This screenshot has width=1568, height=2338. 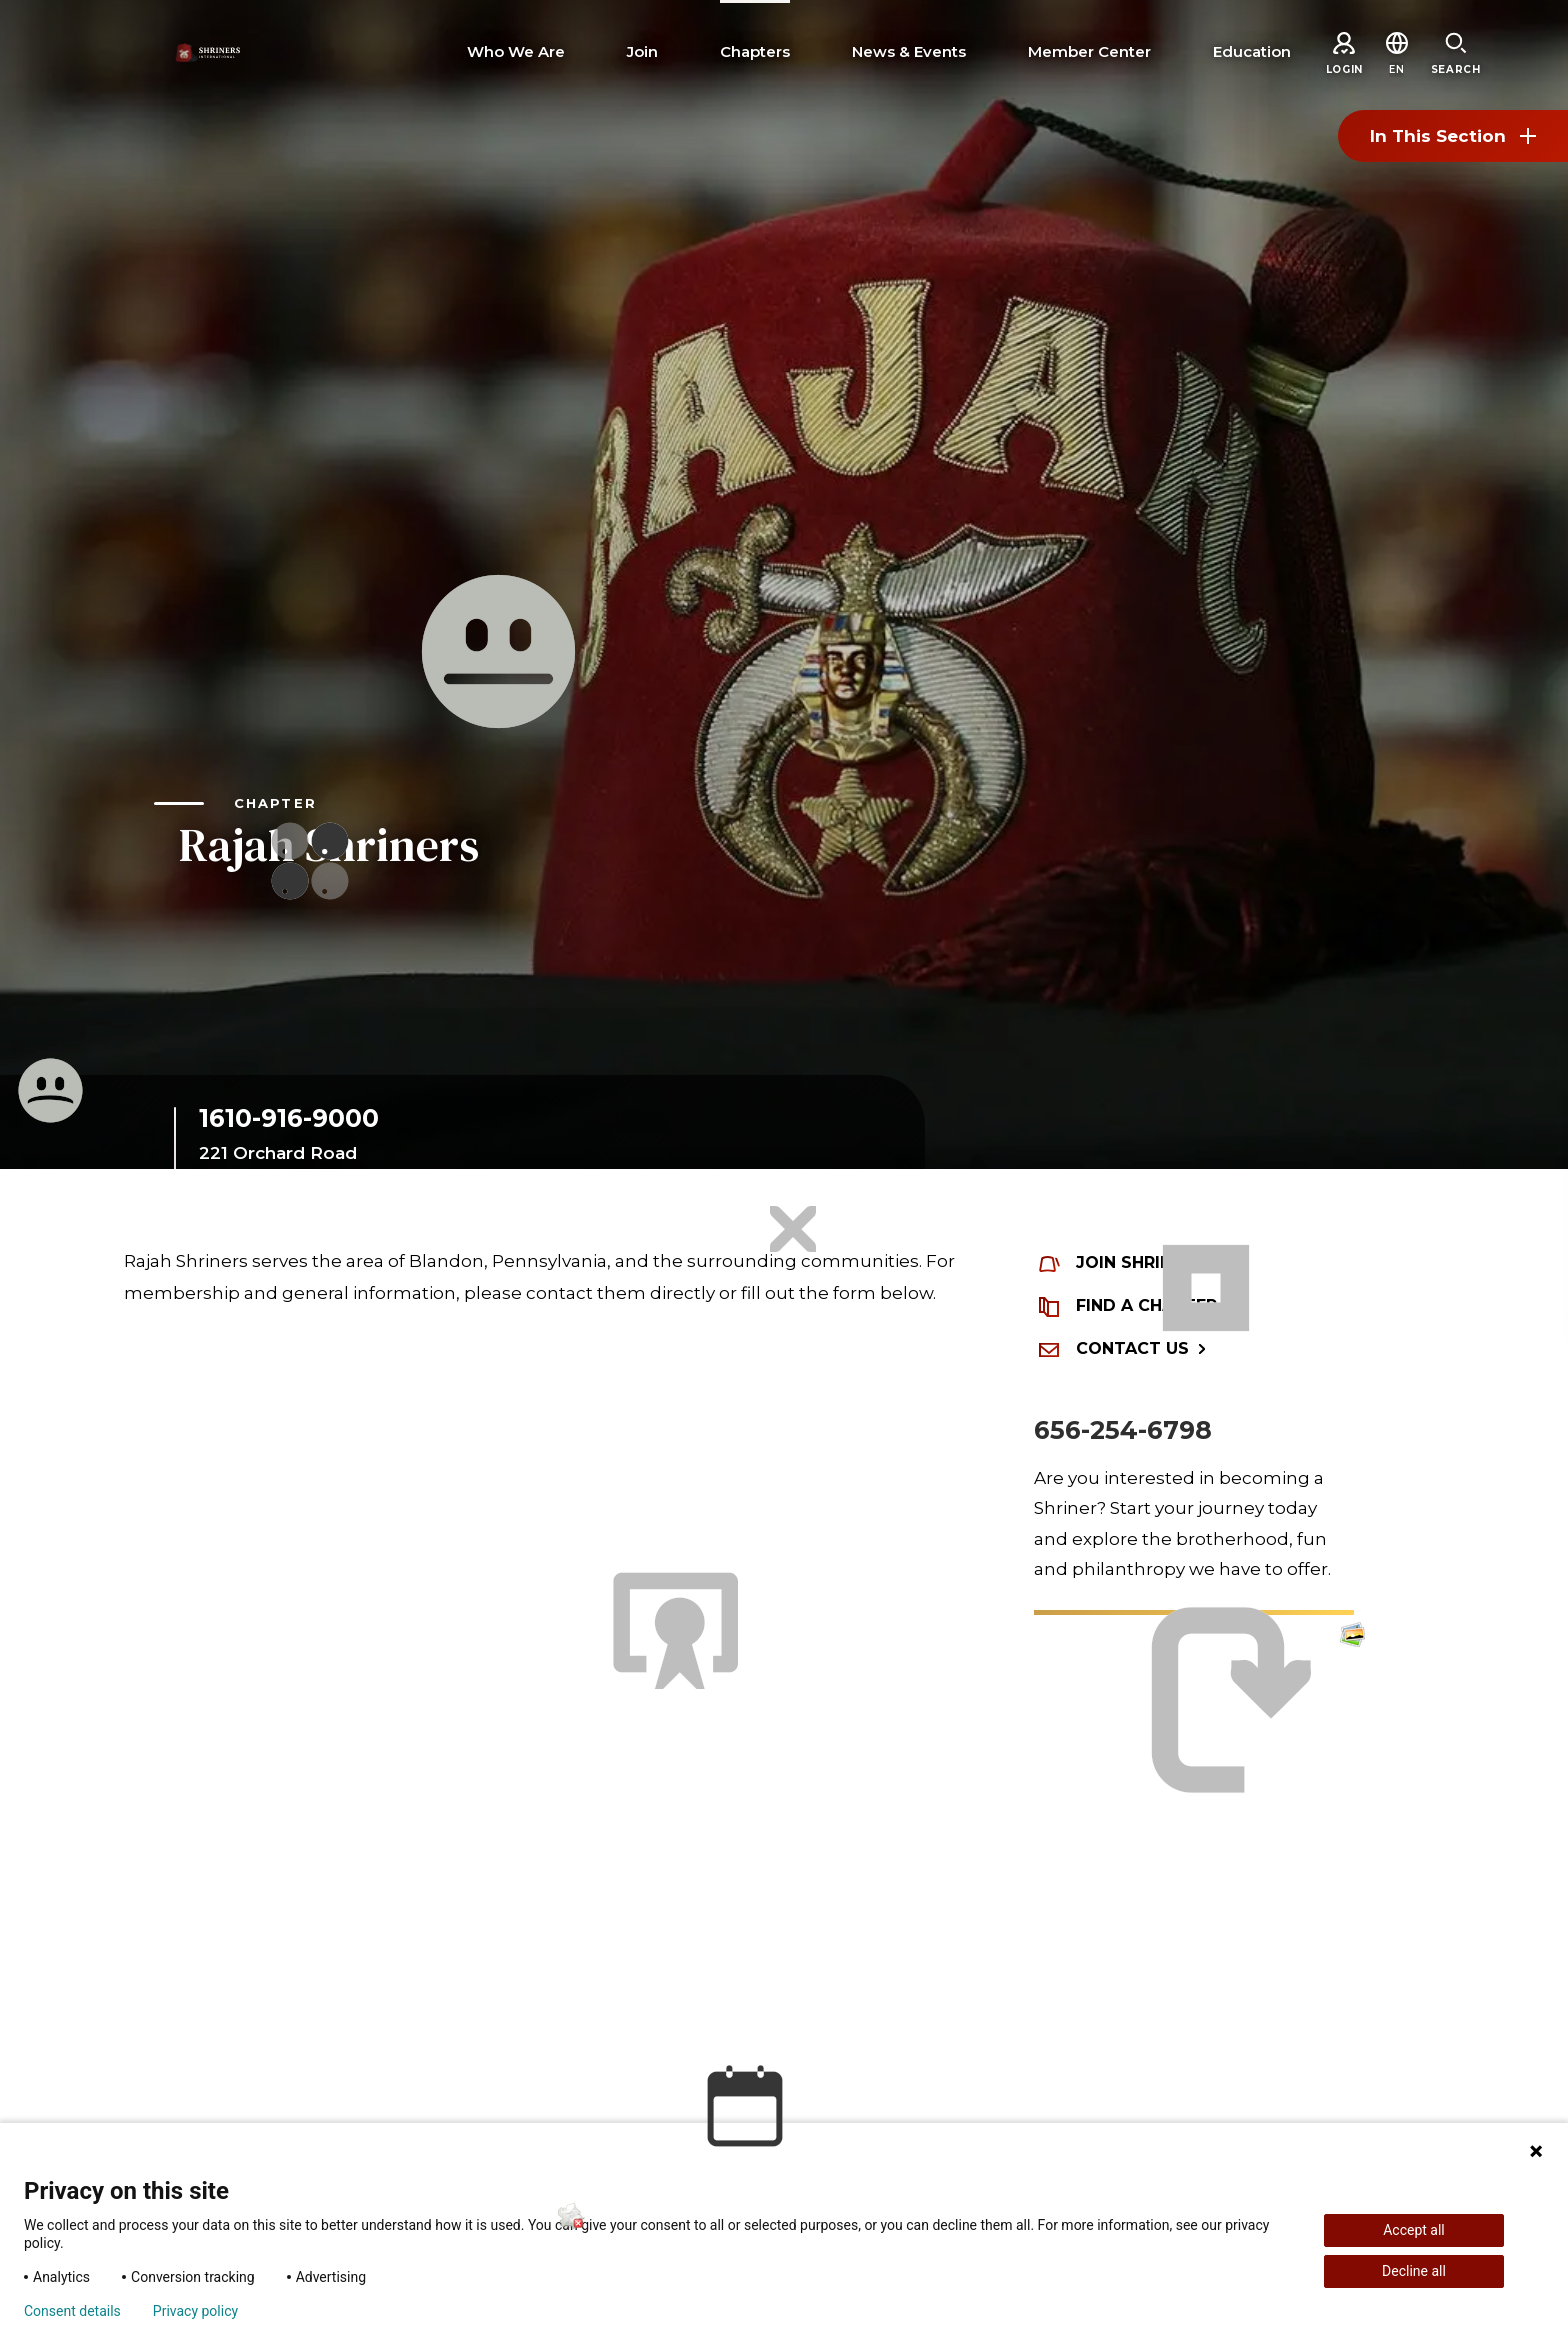 What do you see at coordinates (745, 2109) in the screenshot?
I see `open calendar app` at bounding box center [745, 2109].